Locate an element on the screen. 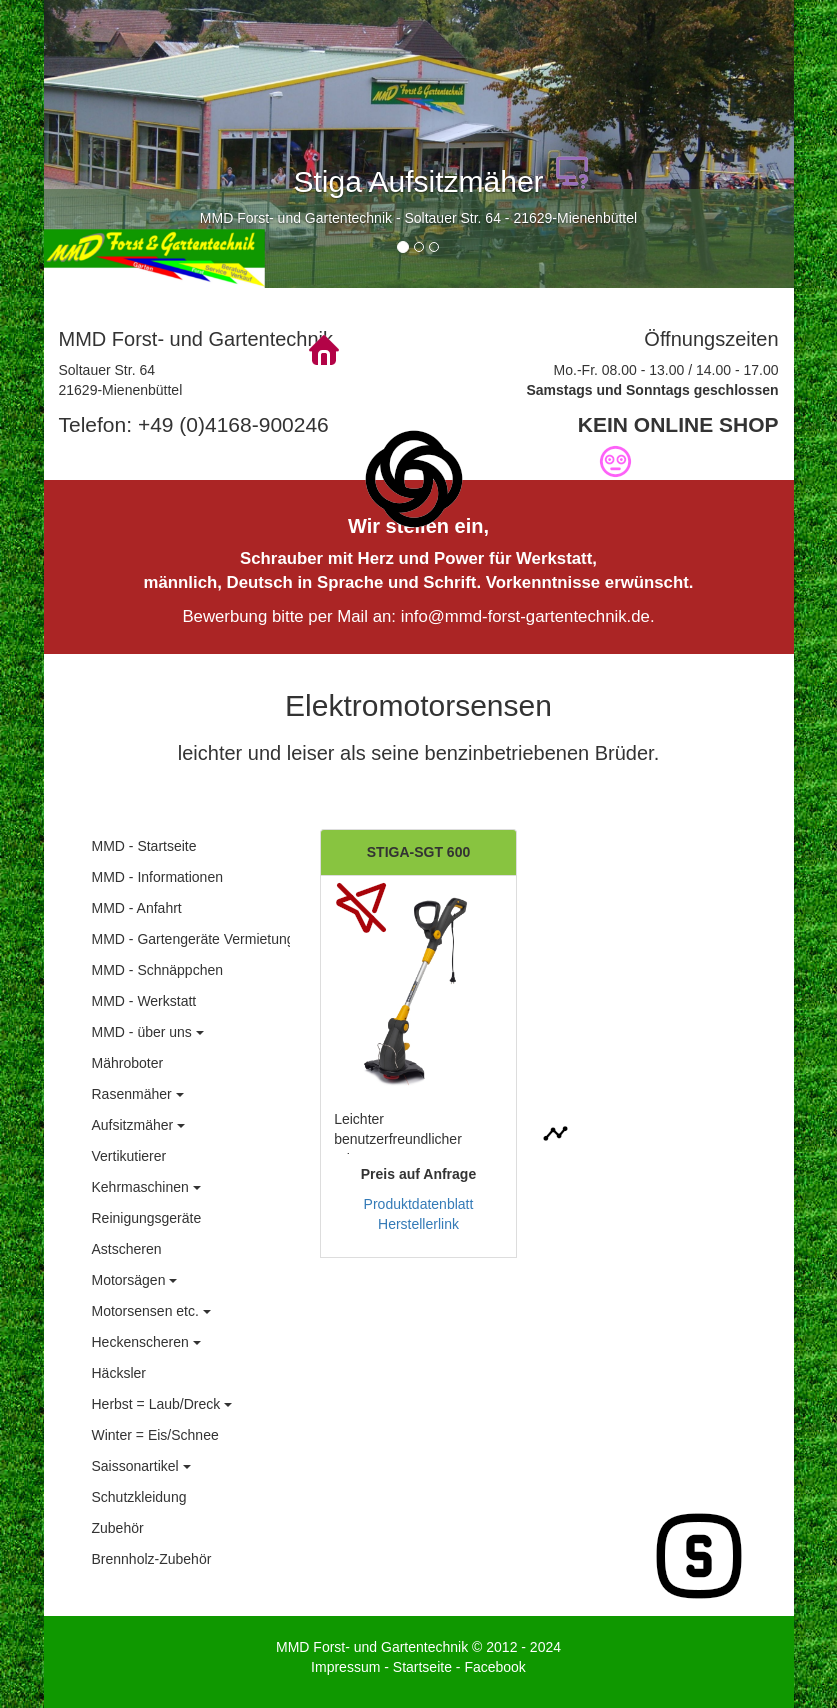 This screenshot has height=1708, width=837. navigate to home screen is located at coordinates (324, 350).